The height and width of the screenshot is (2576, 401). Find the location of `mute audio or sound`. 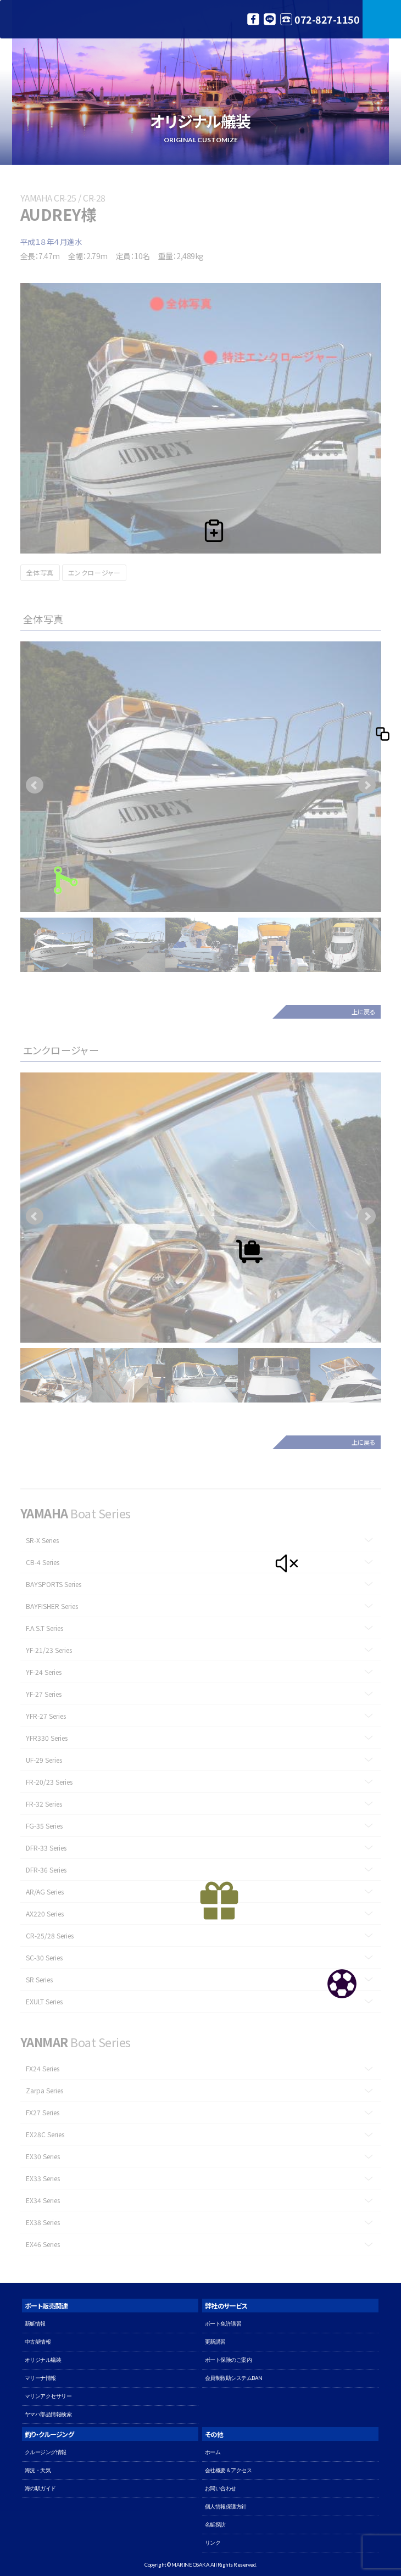

mute audio or sound is located at coordinates (287, 1563).